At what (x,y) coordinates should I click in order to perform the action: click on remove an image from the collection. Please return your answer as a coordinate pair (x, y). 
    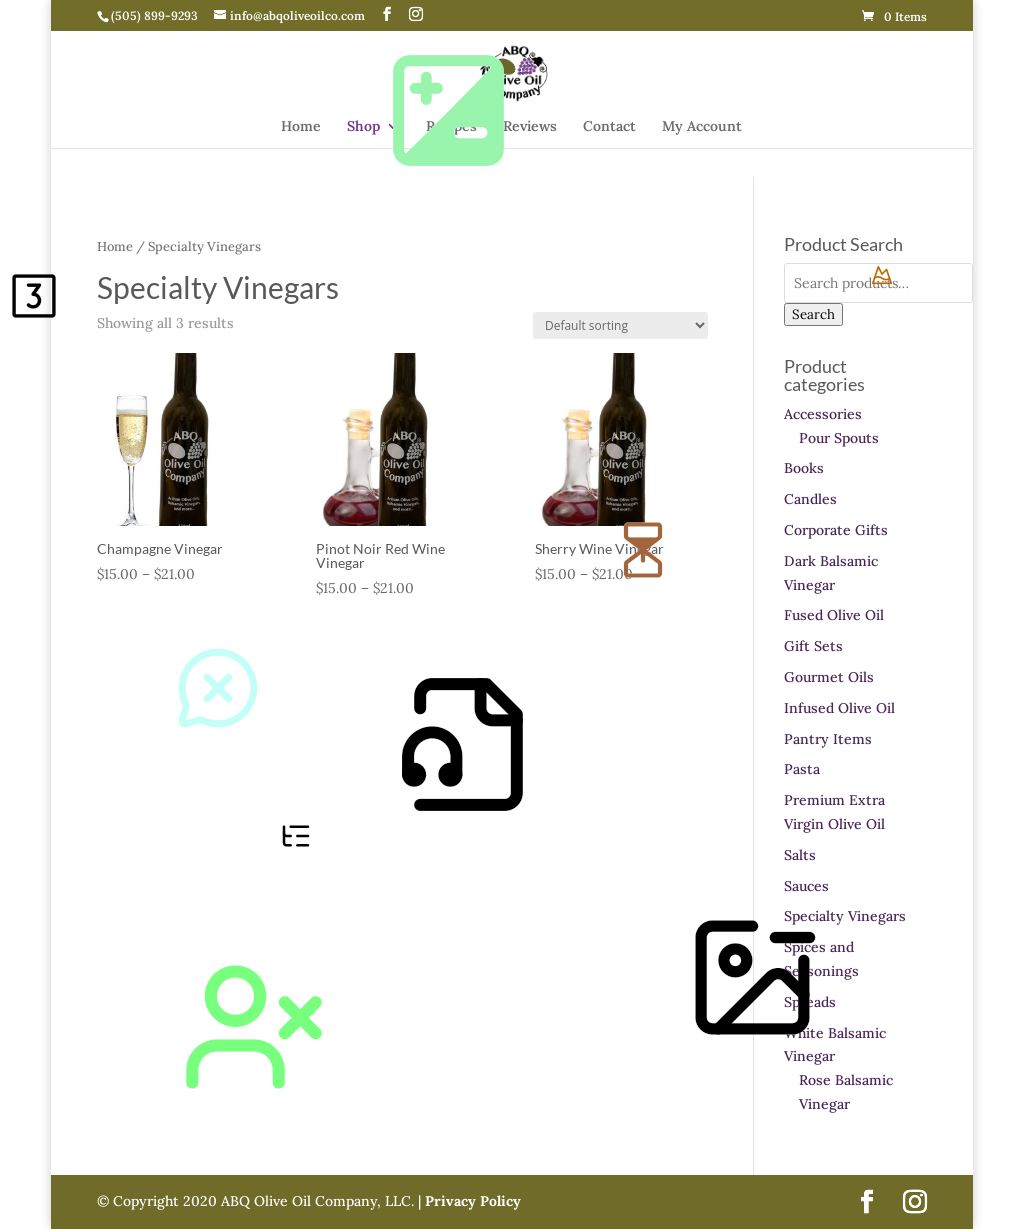
    Looking at the image, I should click on (752, 977).